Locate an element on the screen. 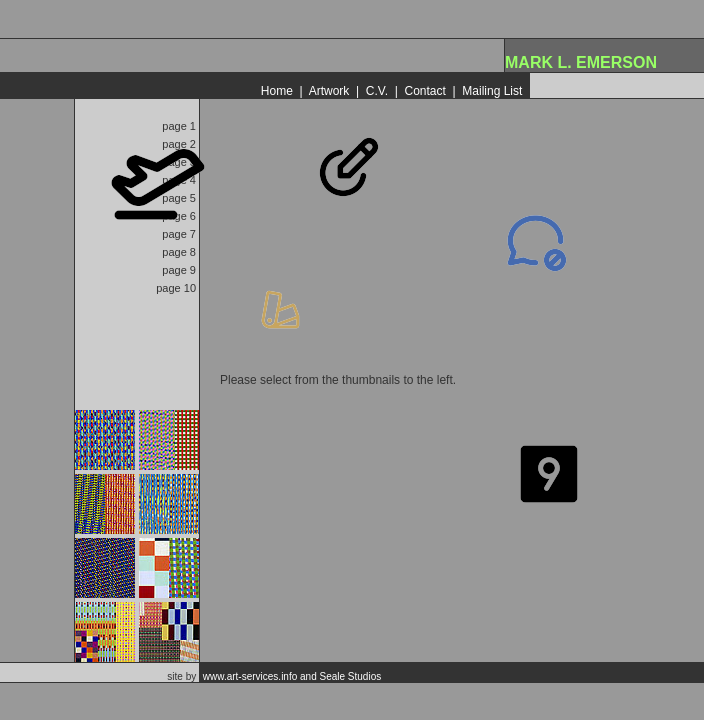  access color palette or theme options is located at coordinates (279, 311).